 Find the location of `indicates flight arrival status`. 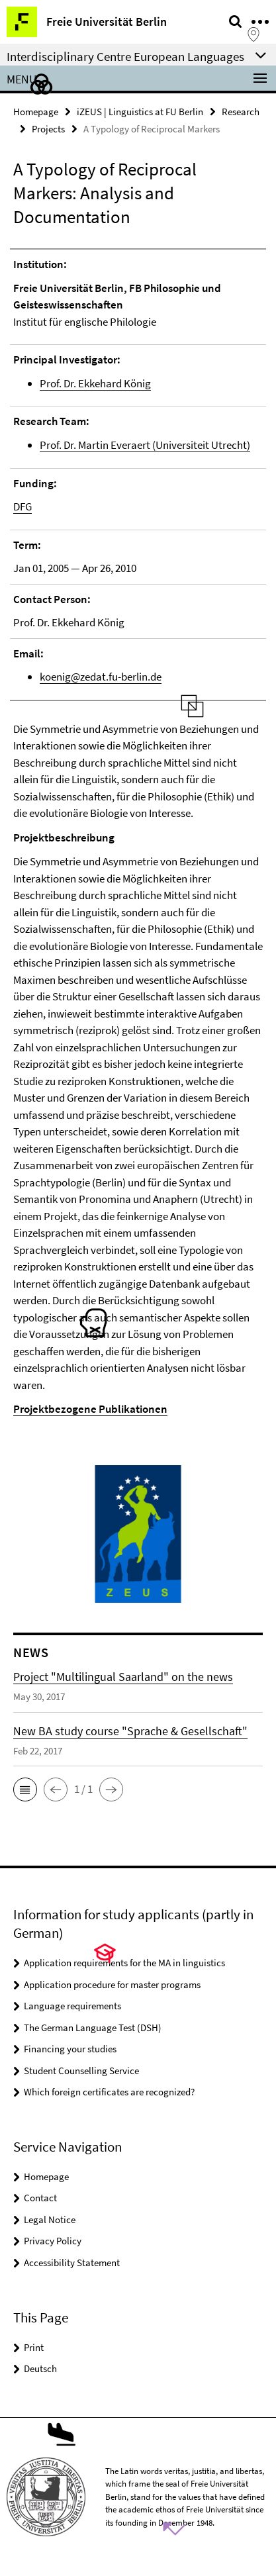

indicates flight arrival status is located at coordinates (60, 2434).